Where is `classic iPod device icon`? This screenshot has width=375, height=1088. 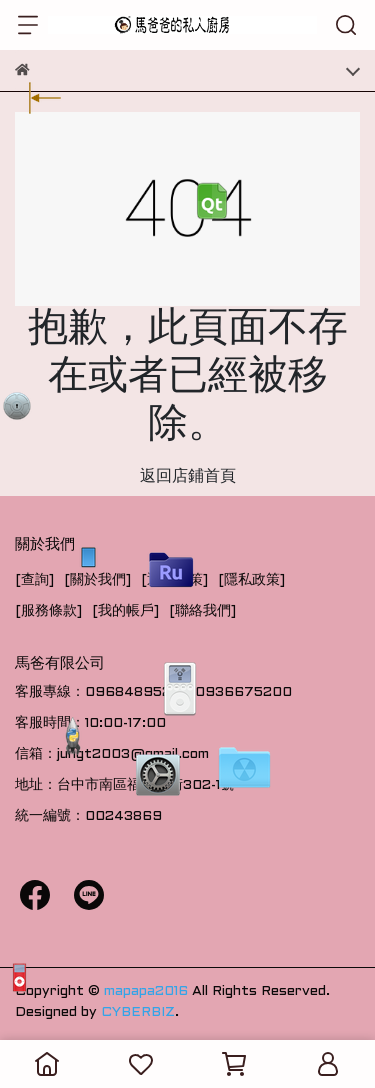
classic iPod device icon is located at coordinates (180, 689).